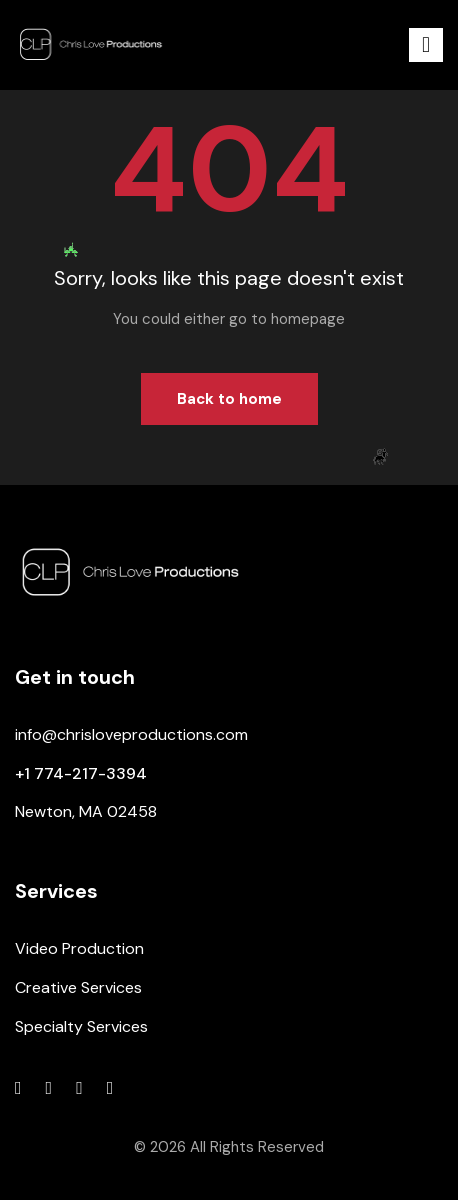 The height and width of the screenshot is (1200, 458). I want to click on select centaur character or unit, so click(380, 456).